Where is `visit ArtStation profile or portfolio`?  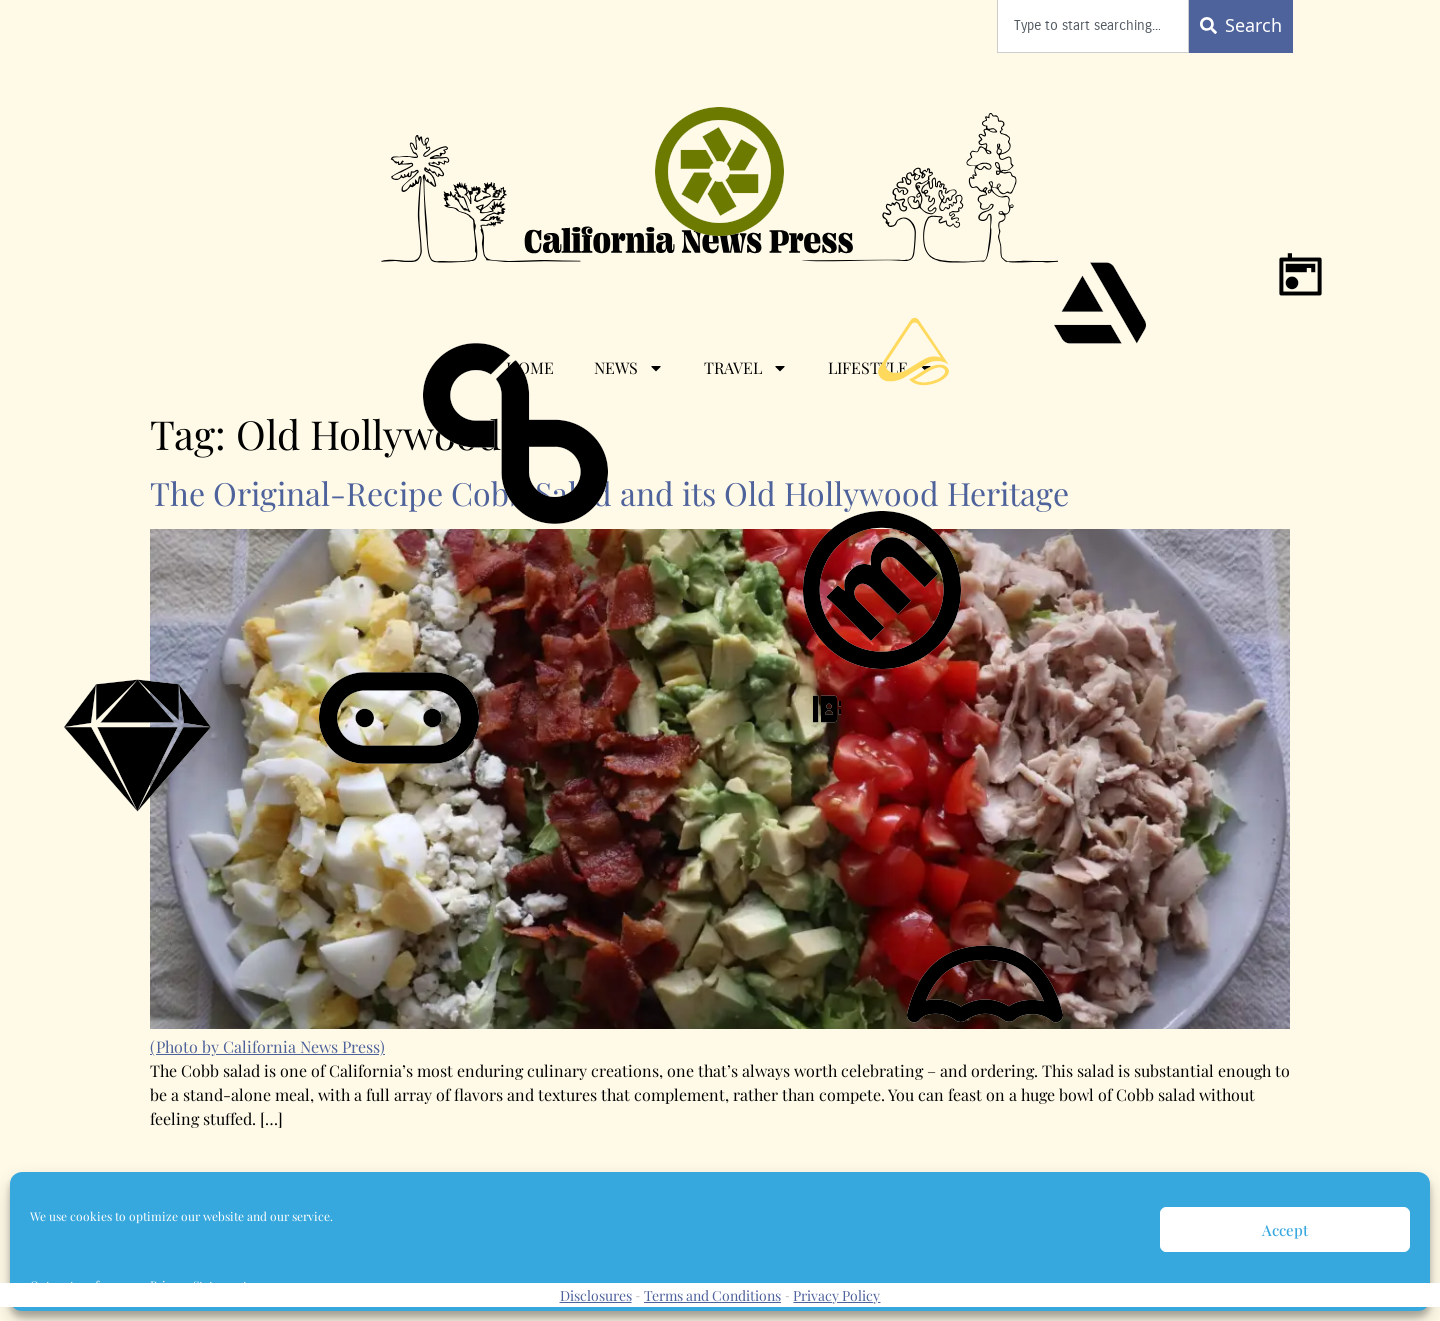 visit ArtStation profile or portfolio is located at coordinates (1100, 303).